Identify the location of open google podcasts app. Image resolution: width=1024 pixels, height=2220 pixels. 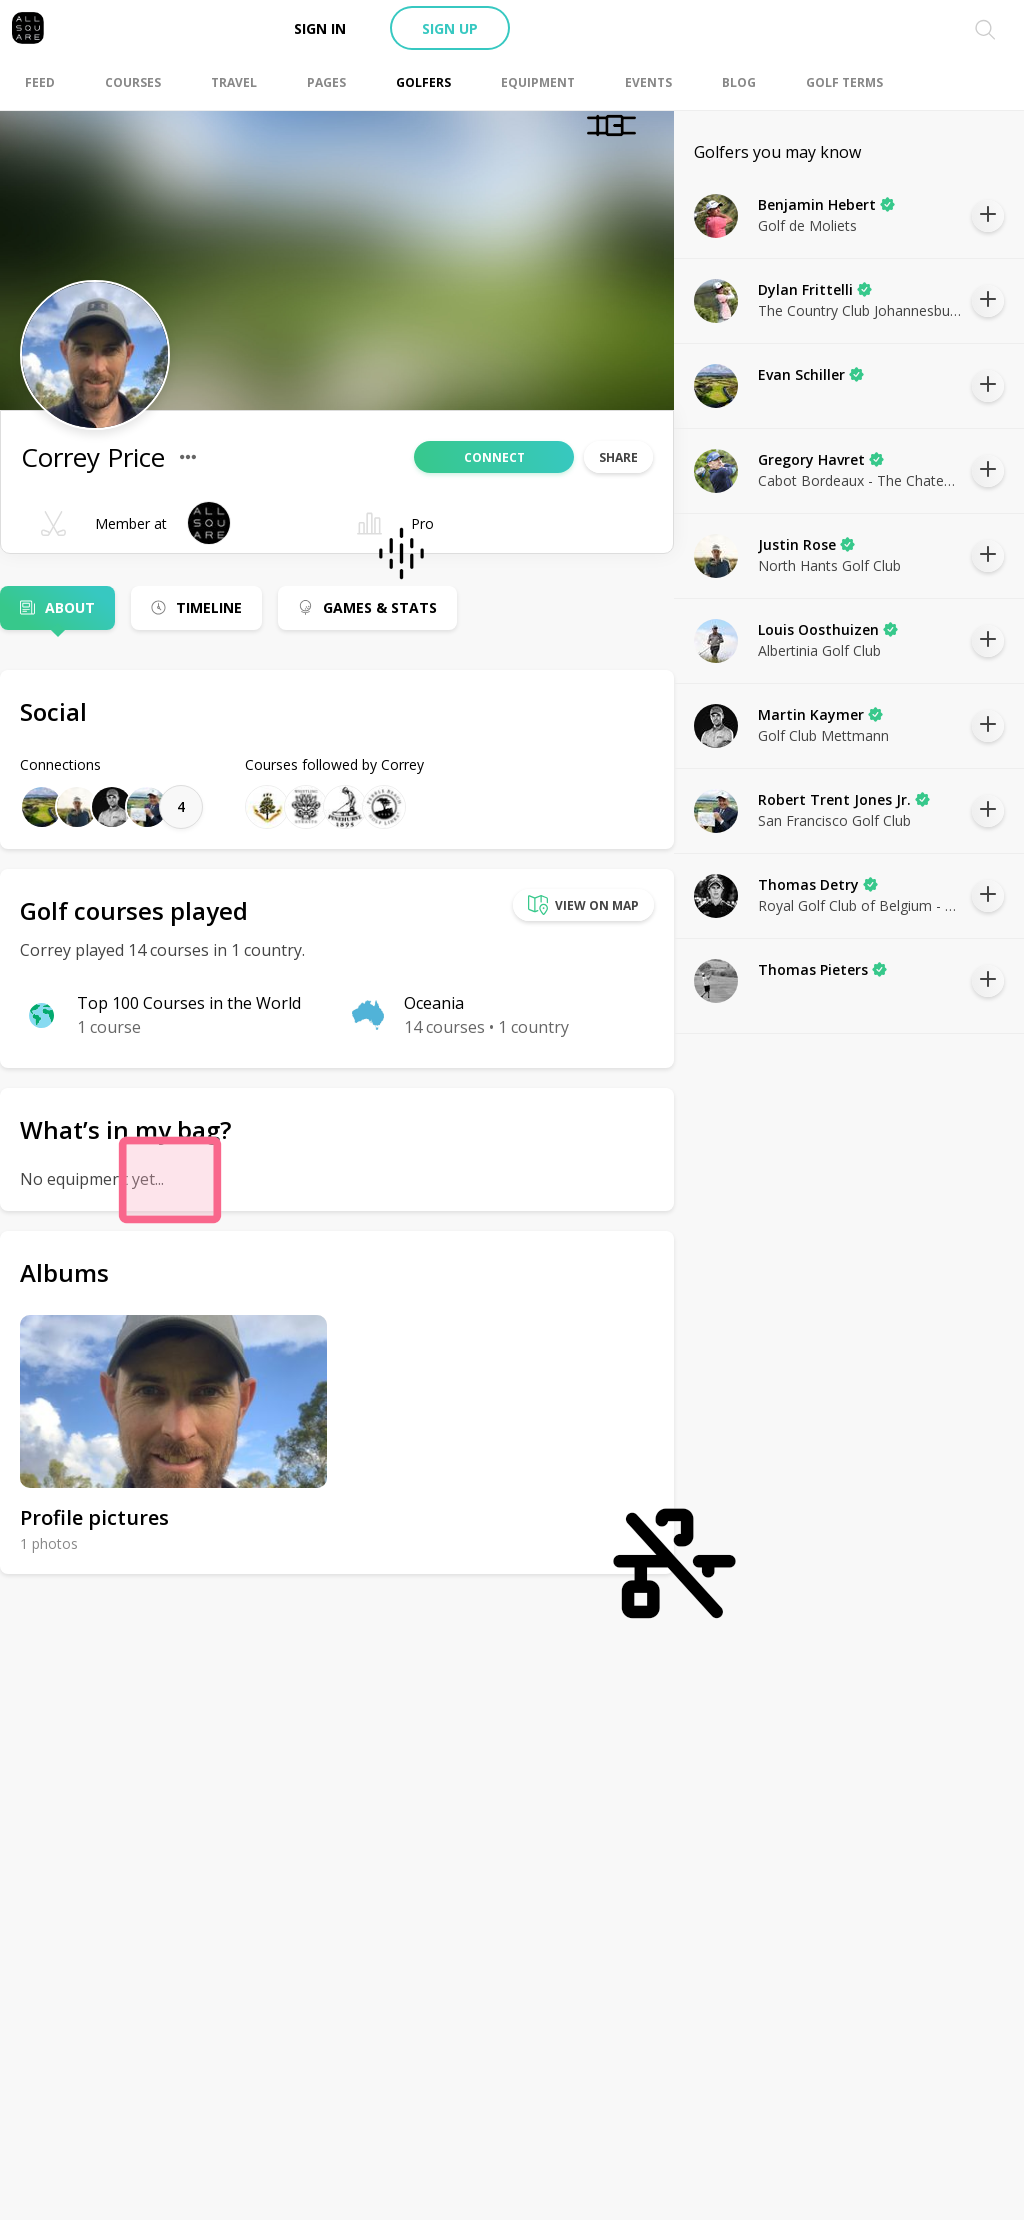
(401, 553).